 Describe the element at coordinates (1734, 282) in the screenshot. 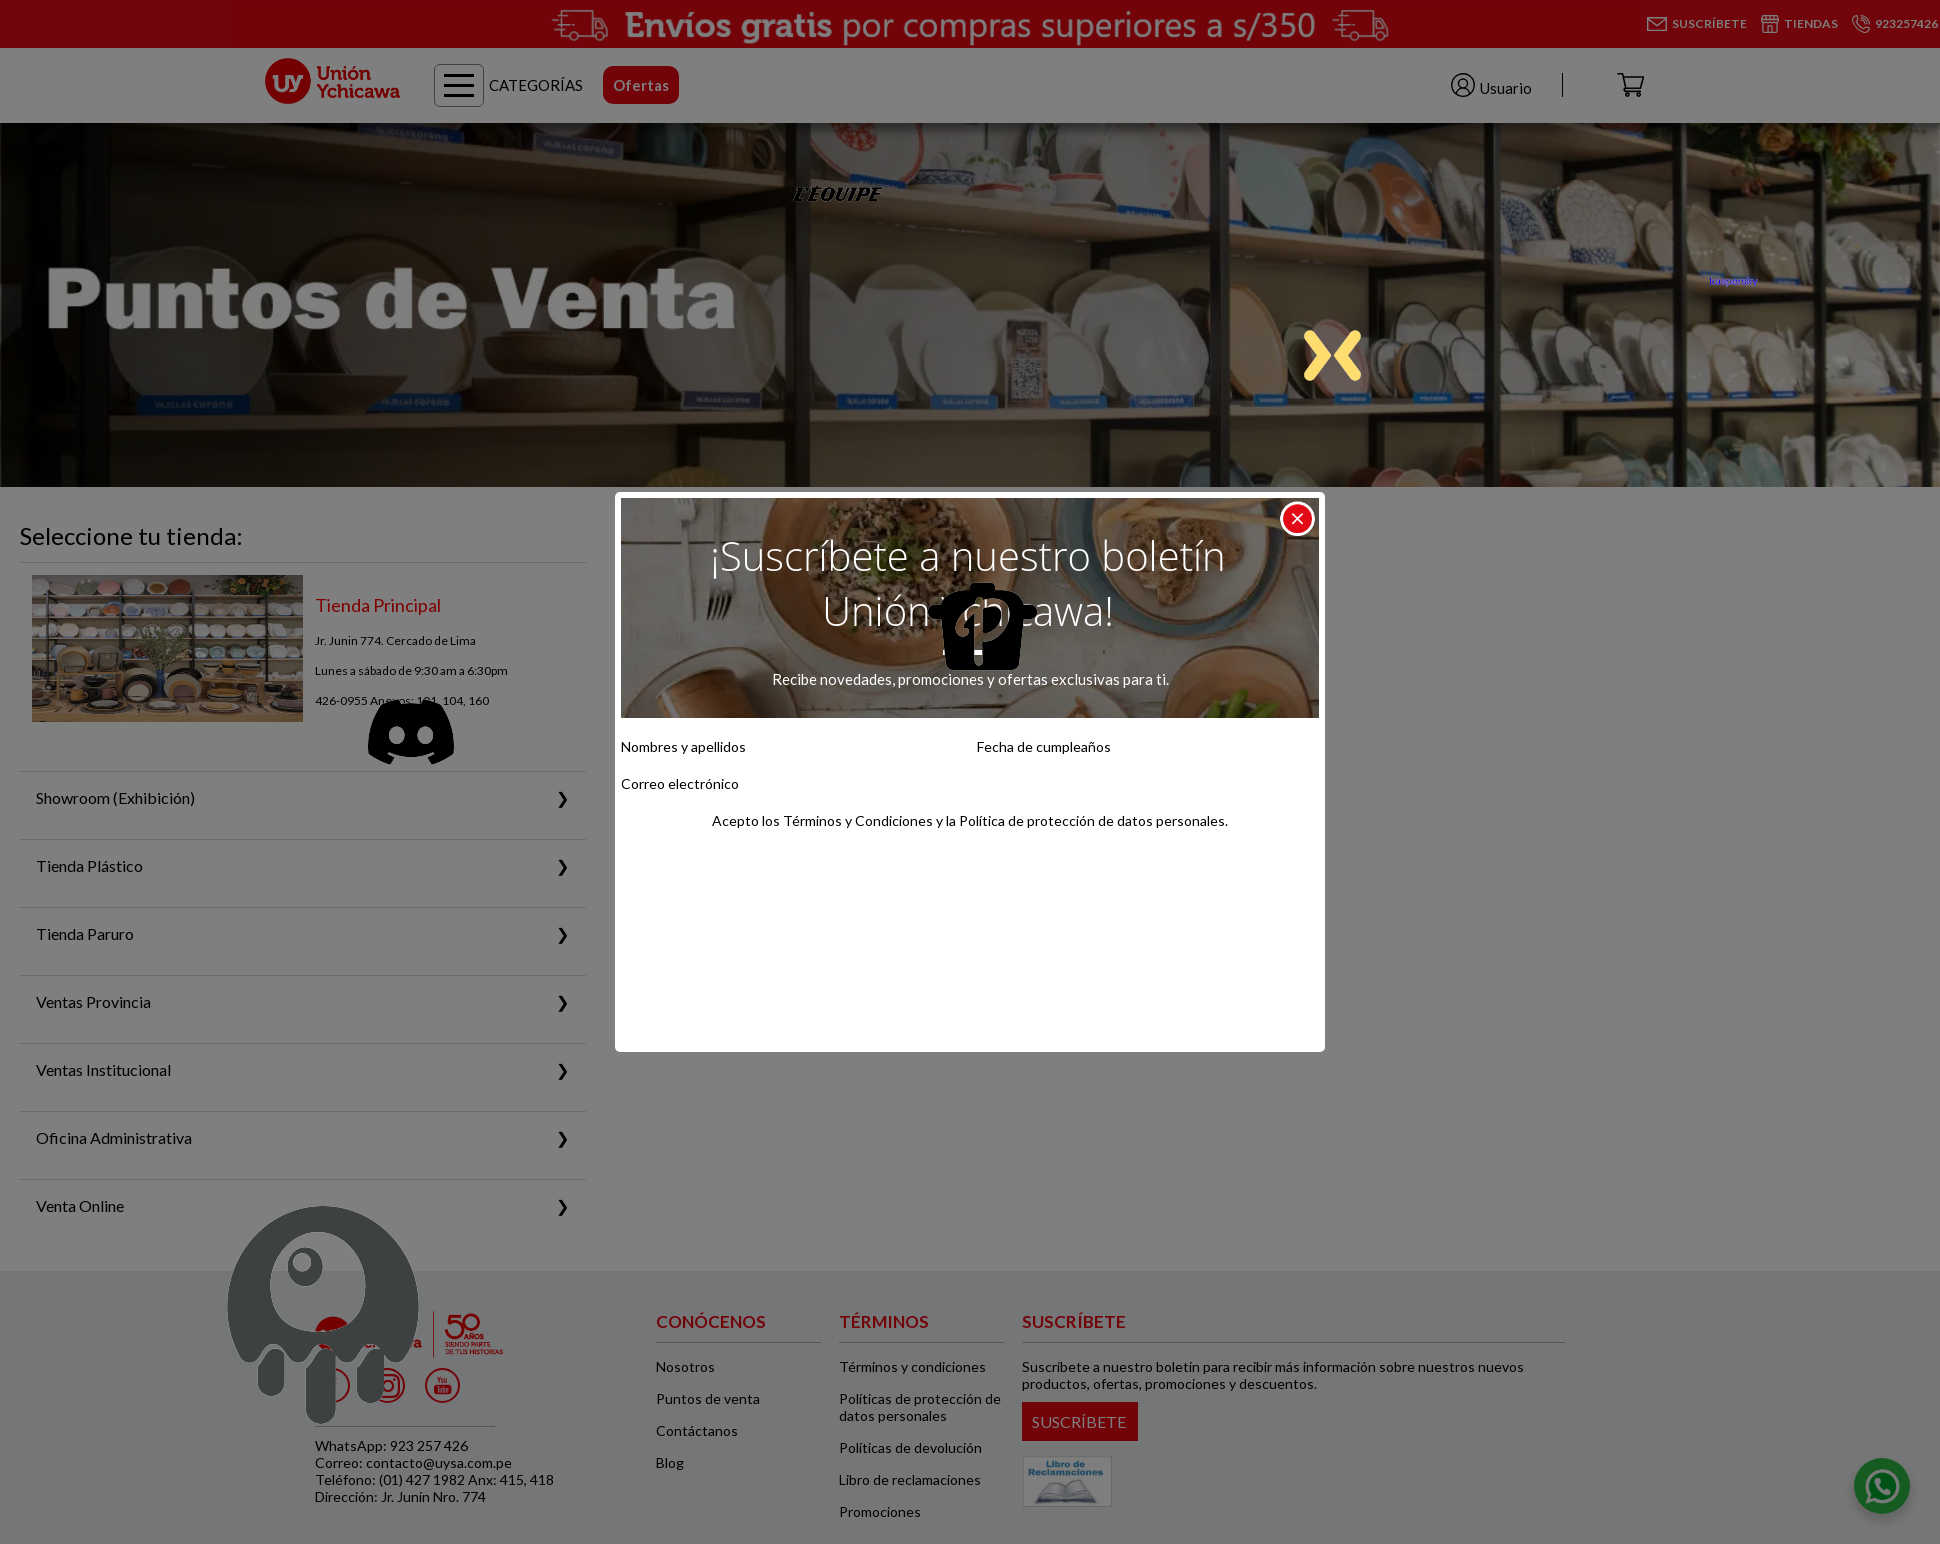

I see `kaspersky antivirus app` at that location.